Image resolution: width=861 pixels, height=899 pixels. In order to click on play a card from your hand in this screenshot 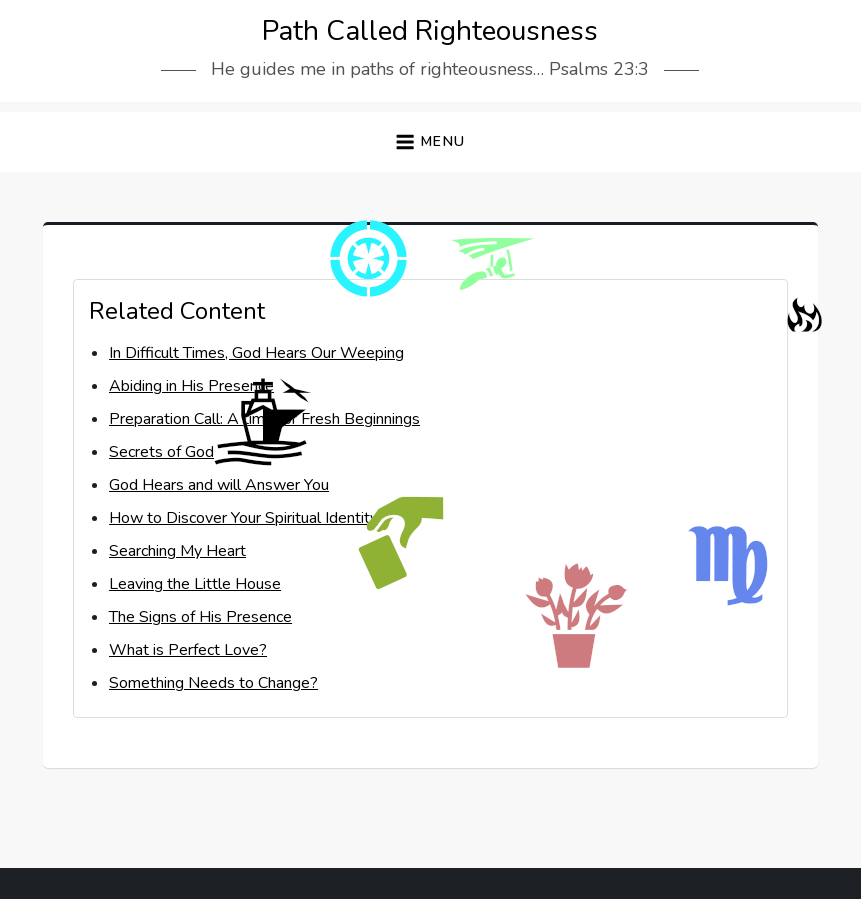, I will do `click(401, 543)`.